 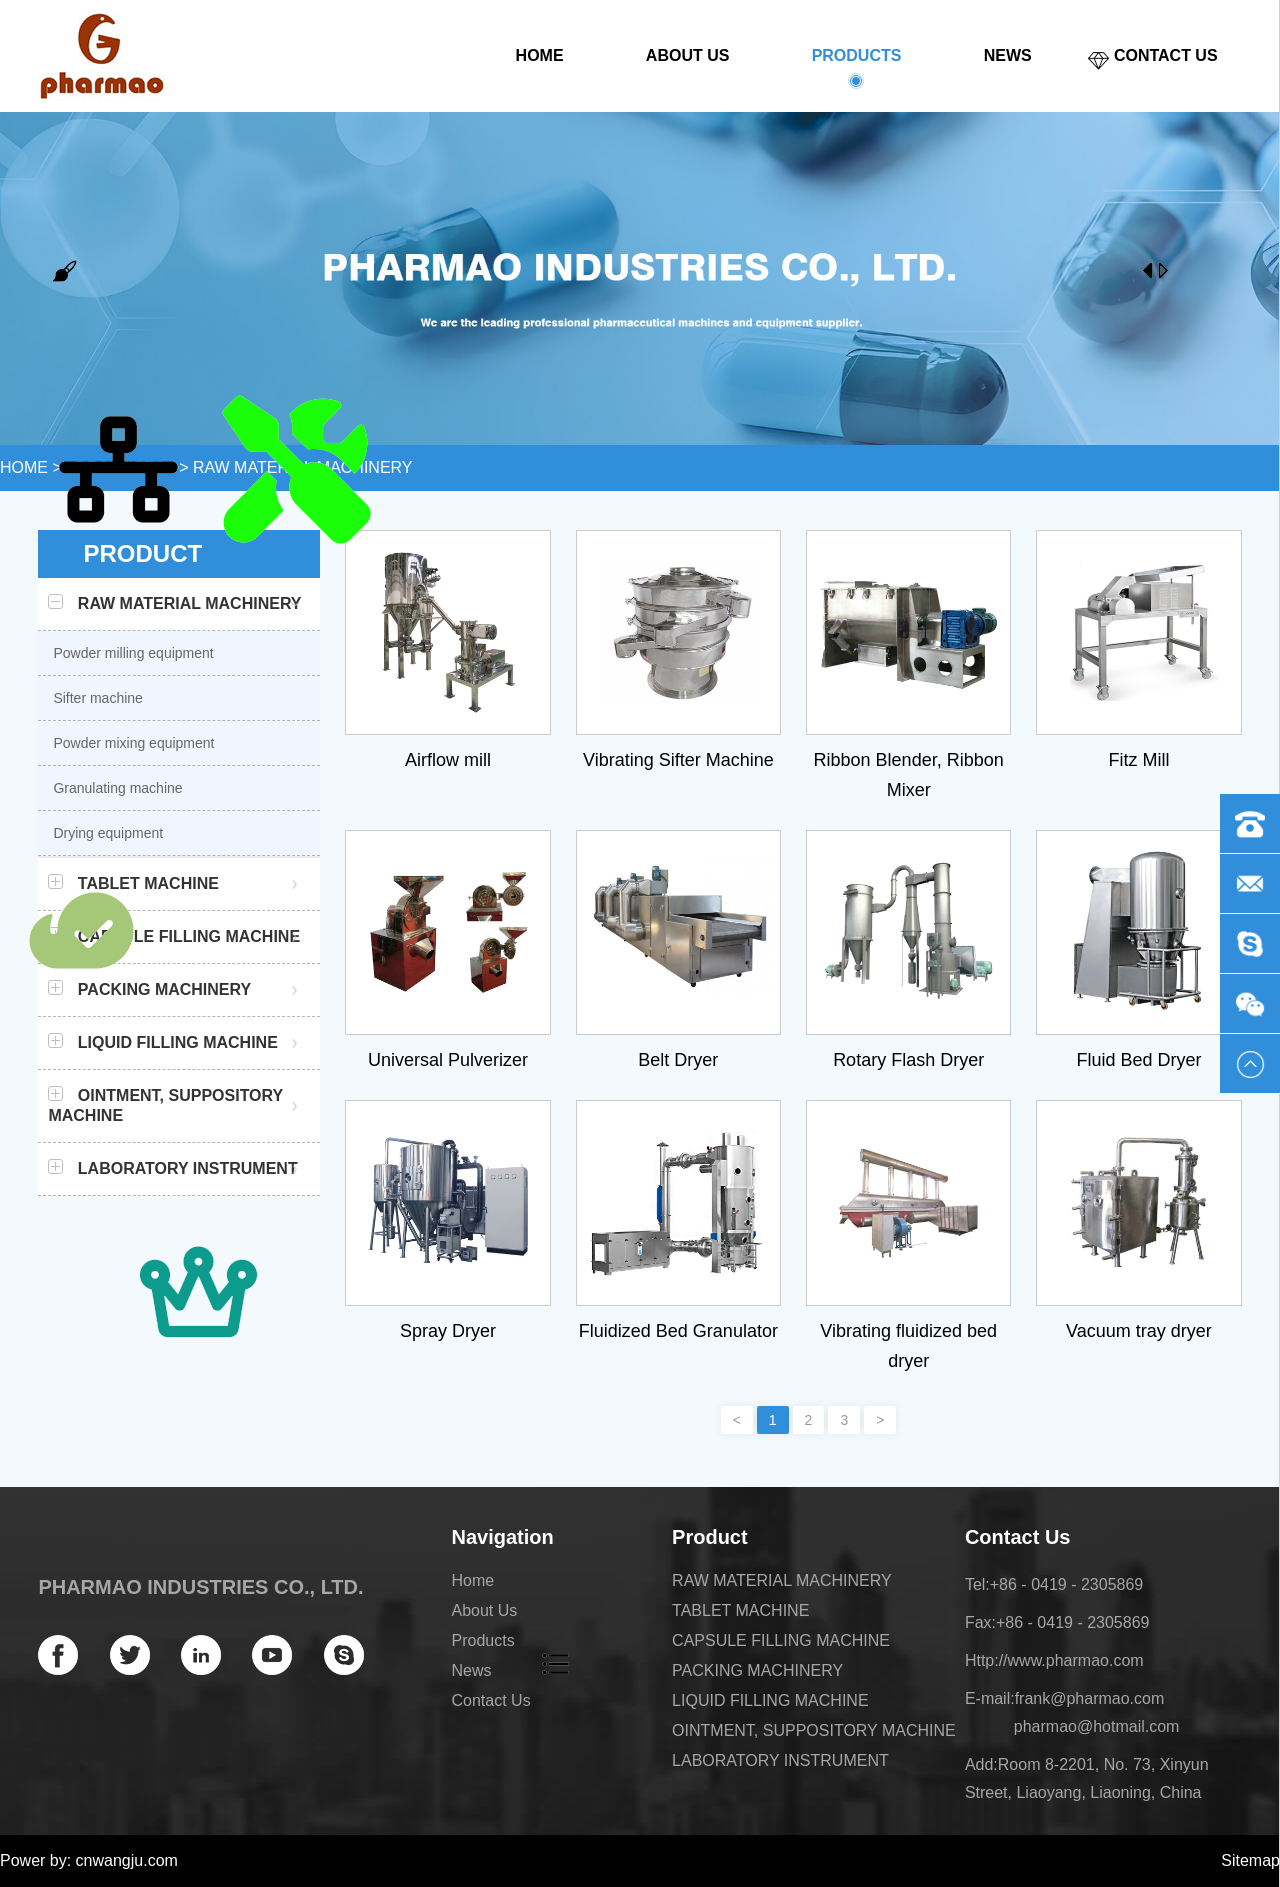 What do you see at coordinates (296, 469) in the screenshot?
I see `access settings or configuration options` at bounding box center [296, 469].